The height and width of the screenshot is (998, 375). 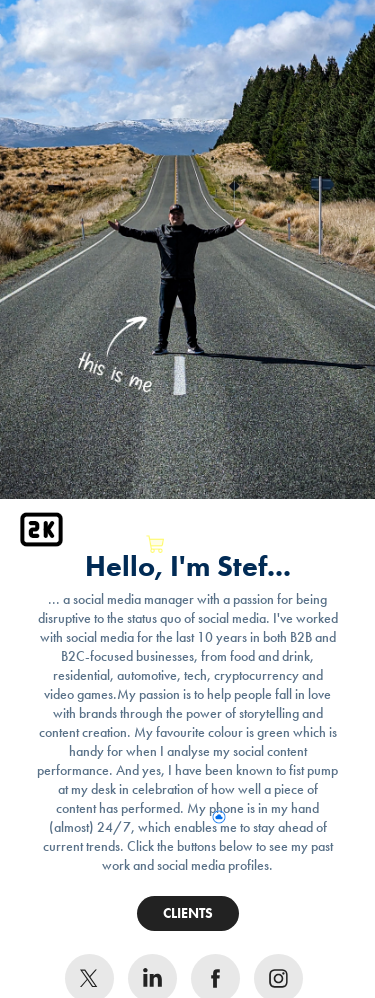 What do you see at coordinates (155, 544) in the screenshot?
I see `view your shopping cart` at bounding box center [155, 544].